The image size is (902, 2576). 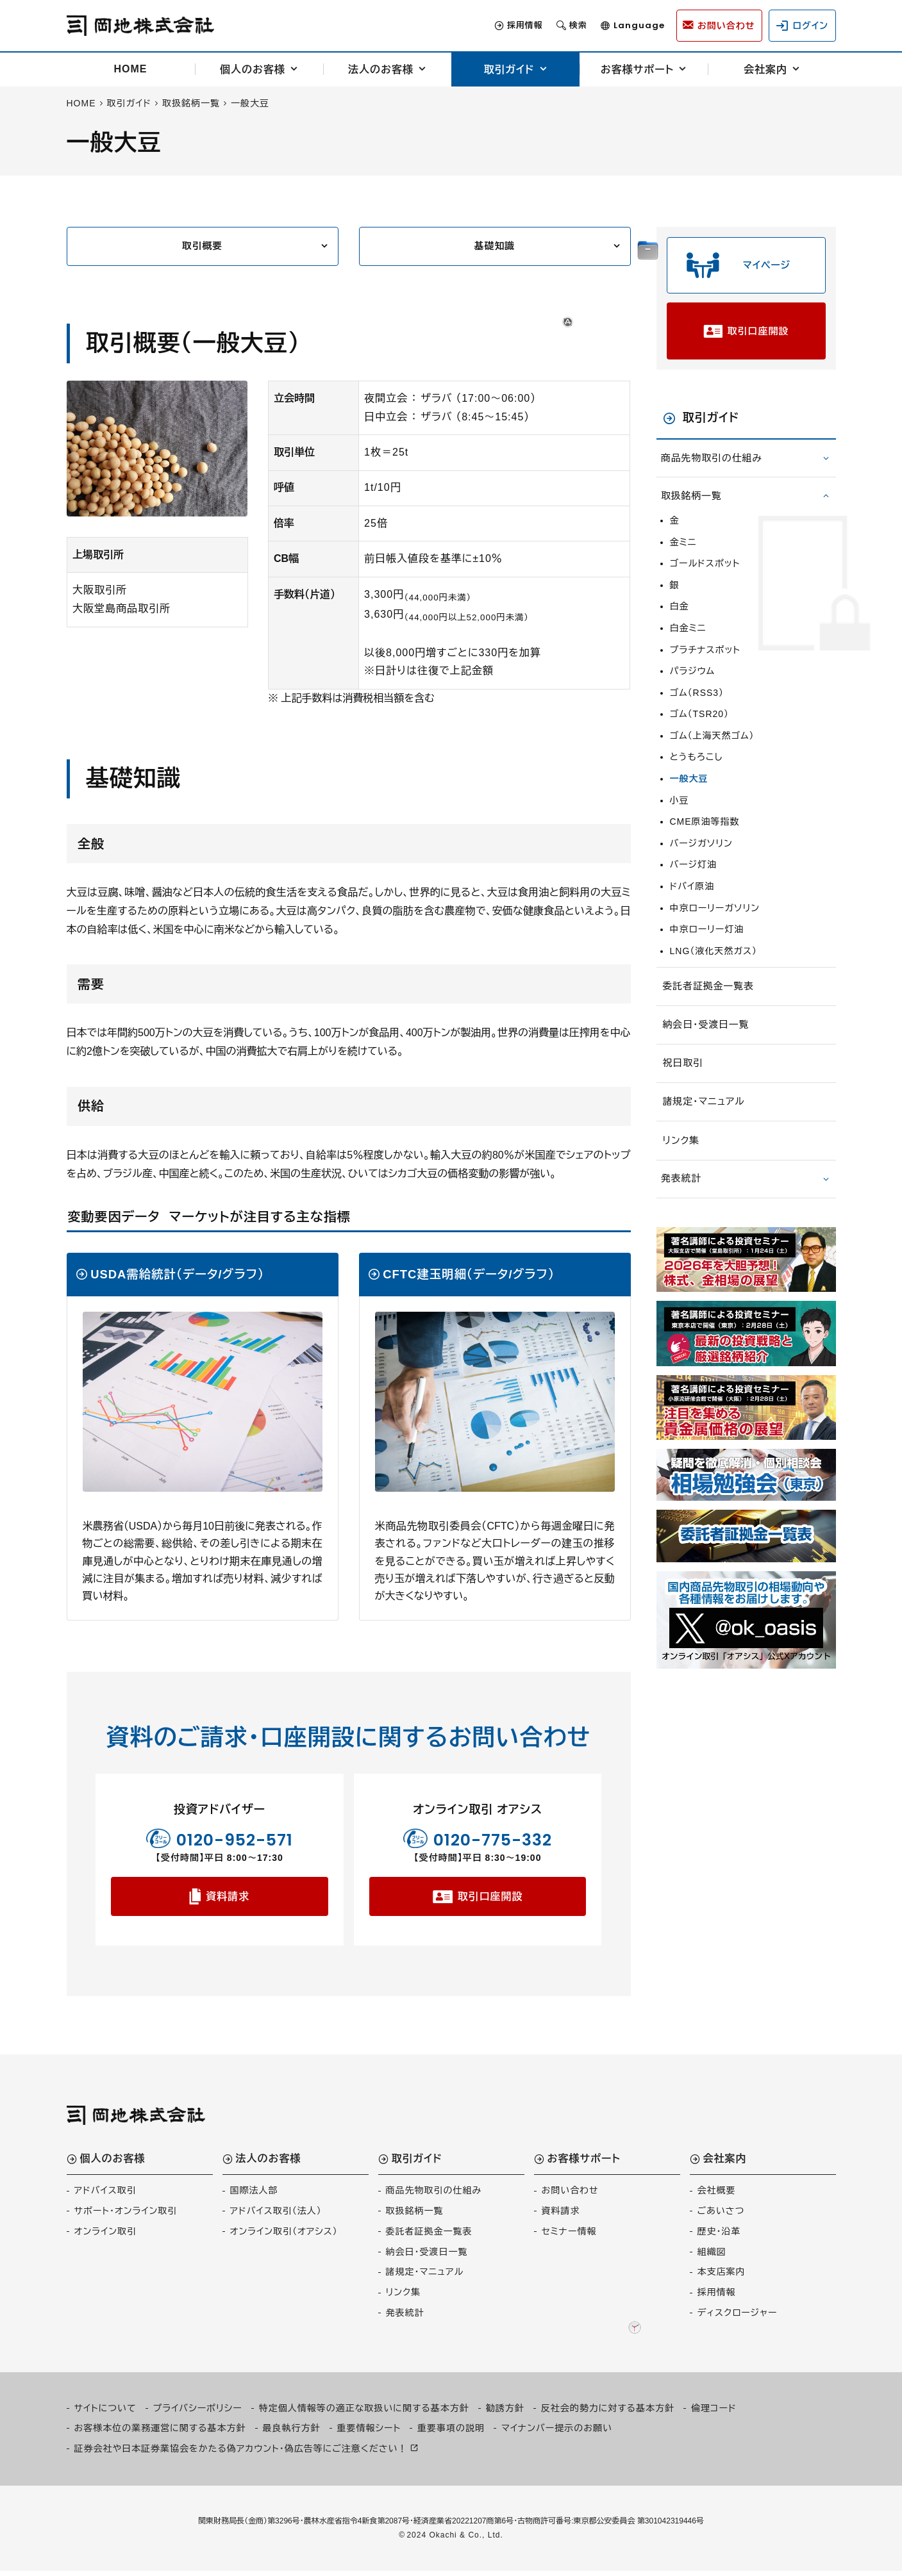 I want to click on screen rotation is locked to portrait mode, so click(x=814, y=583).